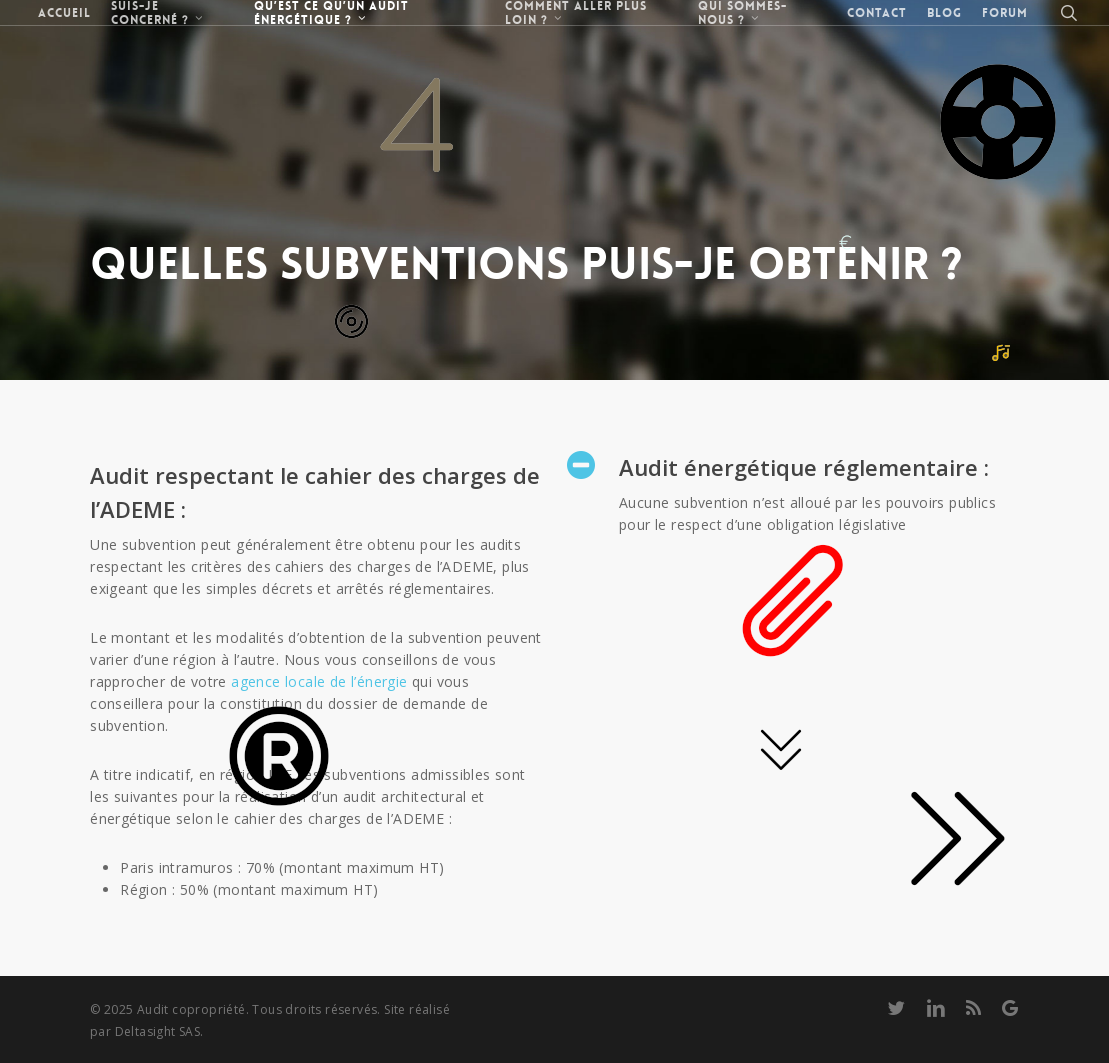 The width and height of the screenshot is (1109, 1063). I want to click on attach a file to your message, so click(794, 600).